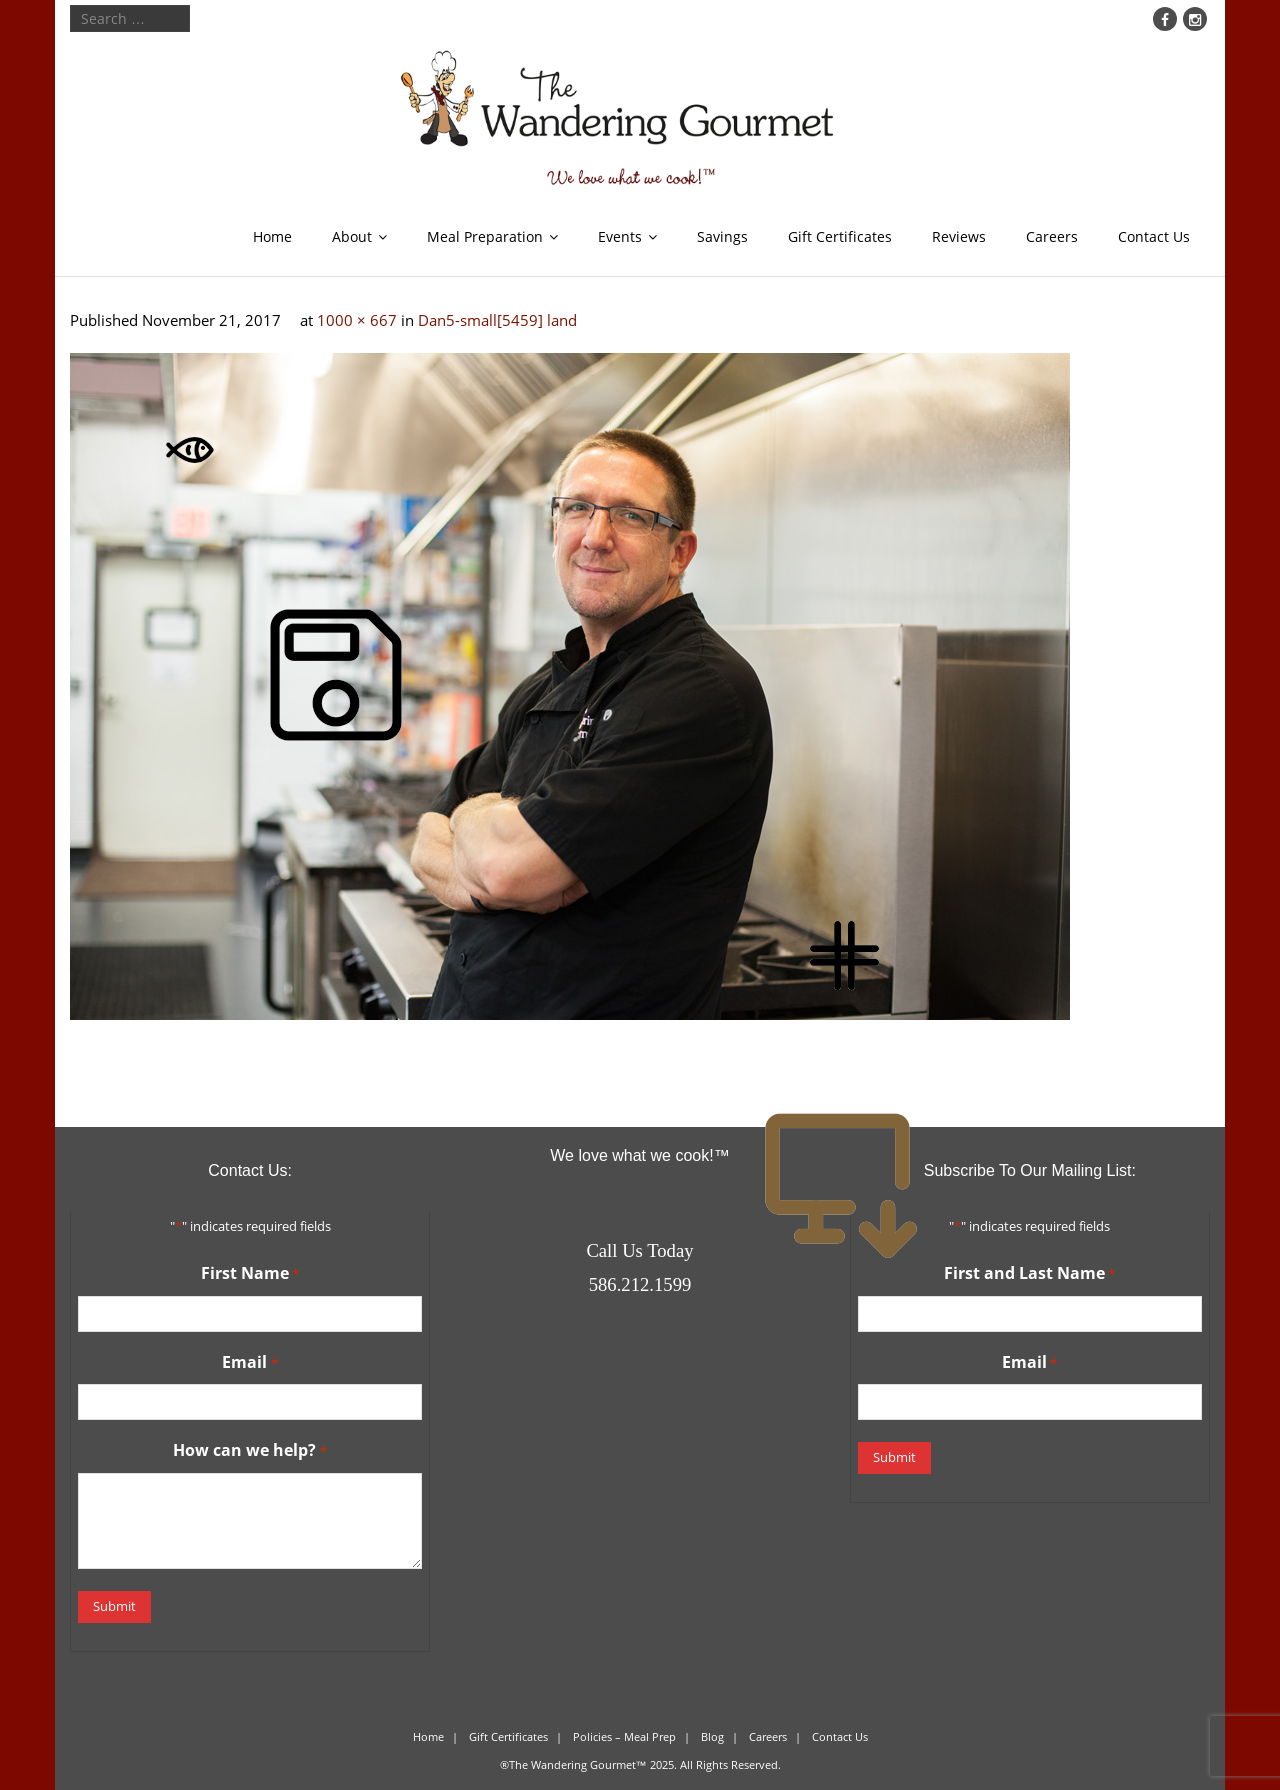 The height and width of the screenshot is (1790, 1280). Describe the element at coordinates (190, 450) in the screenshot. I see `browse seafood or fish-related content` at that location.